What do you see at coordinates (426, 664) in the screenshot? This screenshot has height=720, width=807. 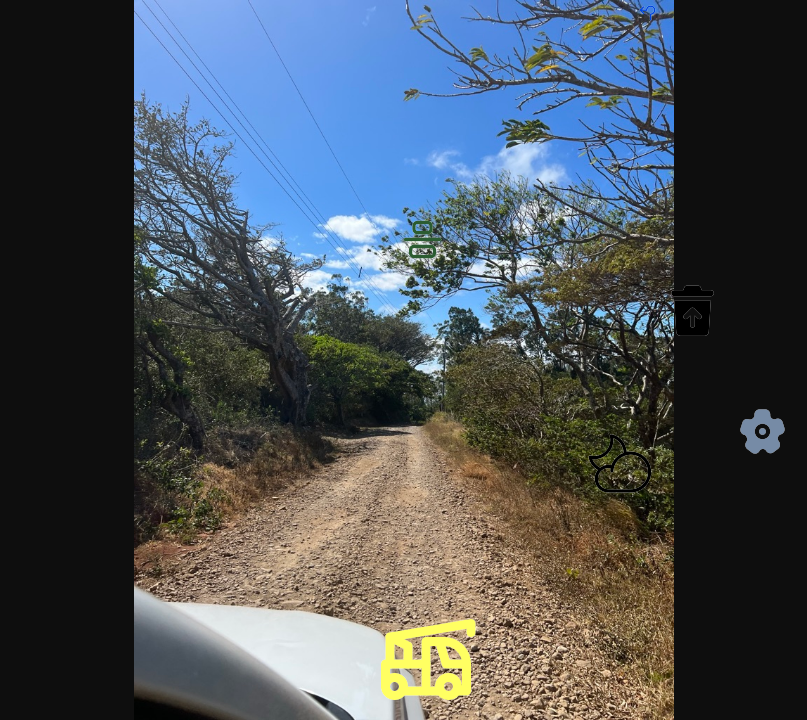 I see `request a tow truck service` at bounding box center [426, 664].